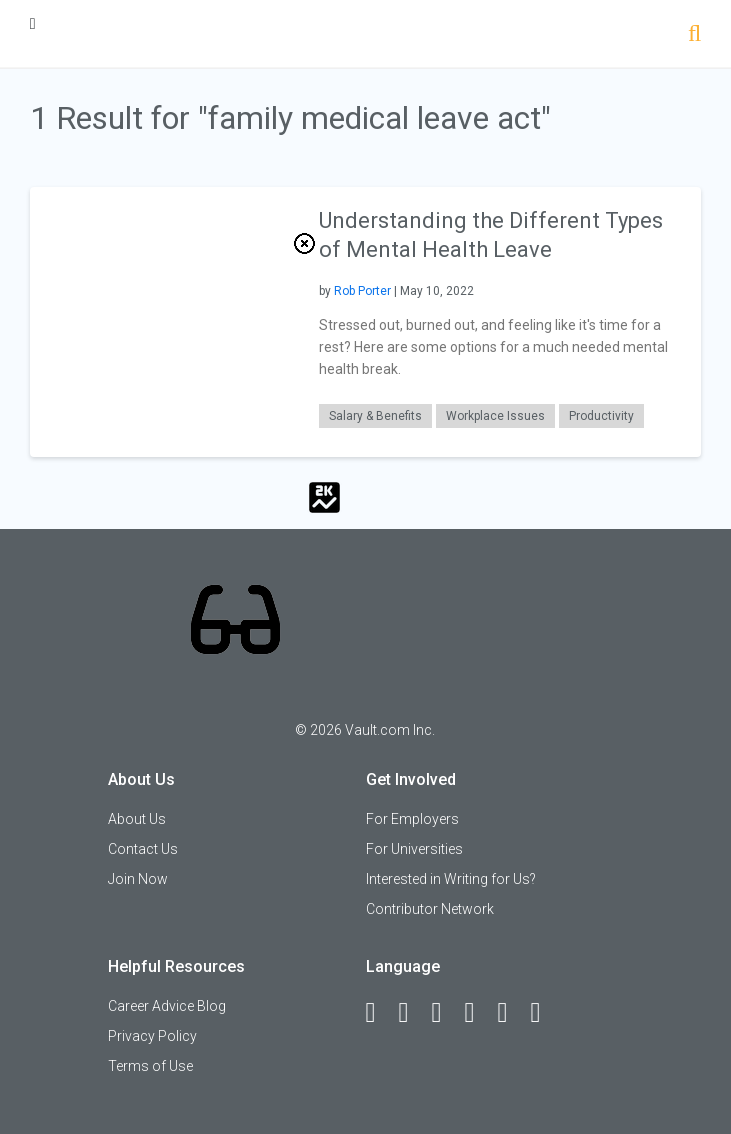 The width and height of the screenshot is (731, 1134). What do you see at coordinates (304, 243) in the screenshot?
I see `dismiss or close a dialog` at bounding box center [304, 243].